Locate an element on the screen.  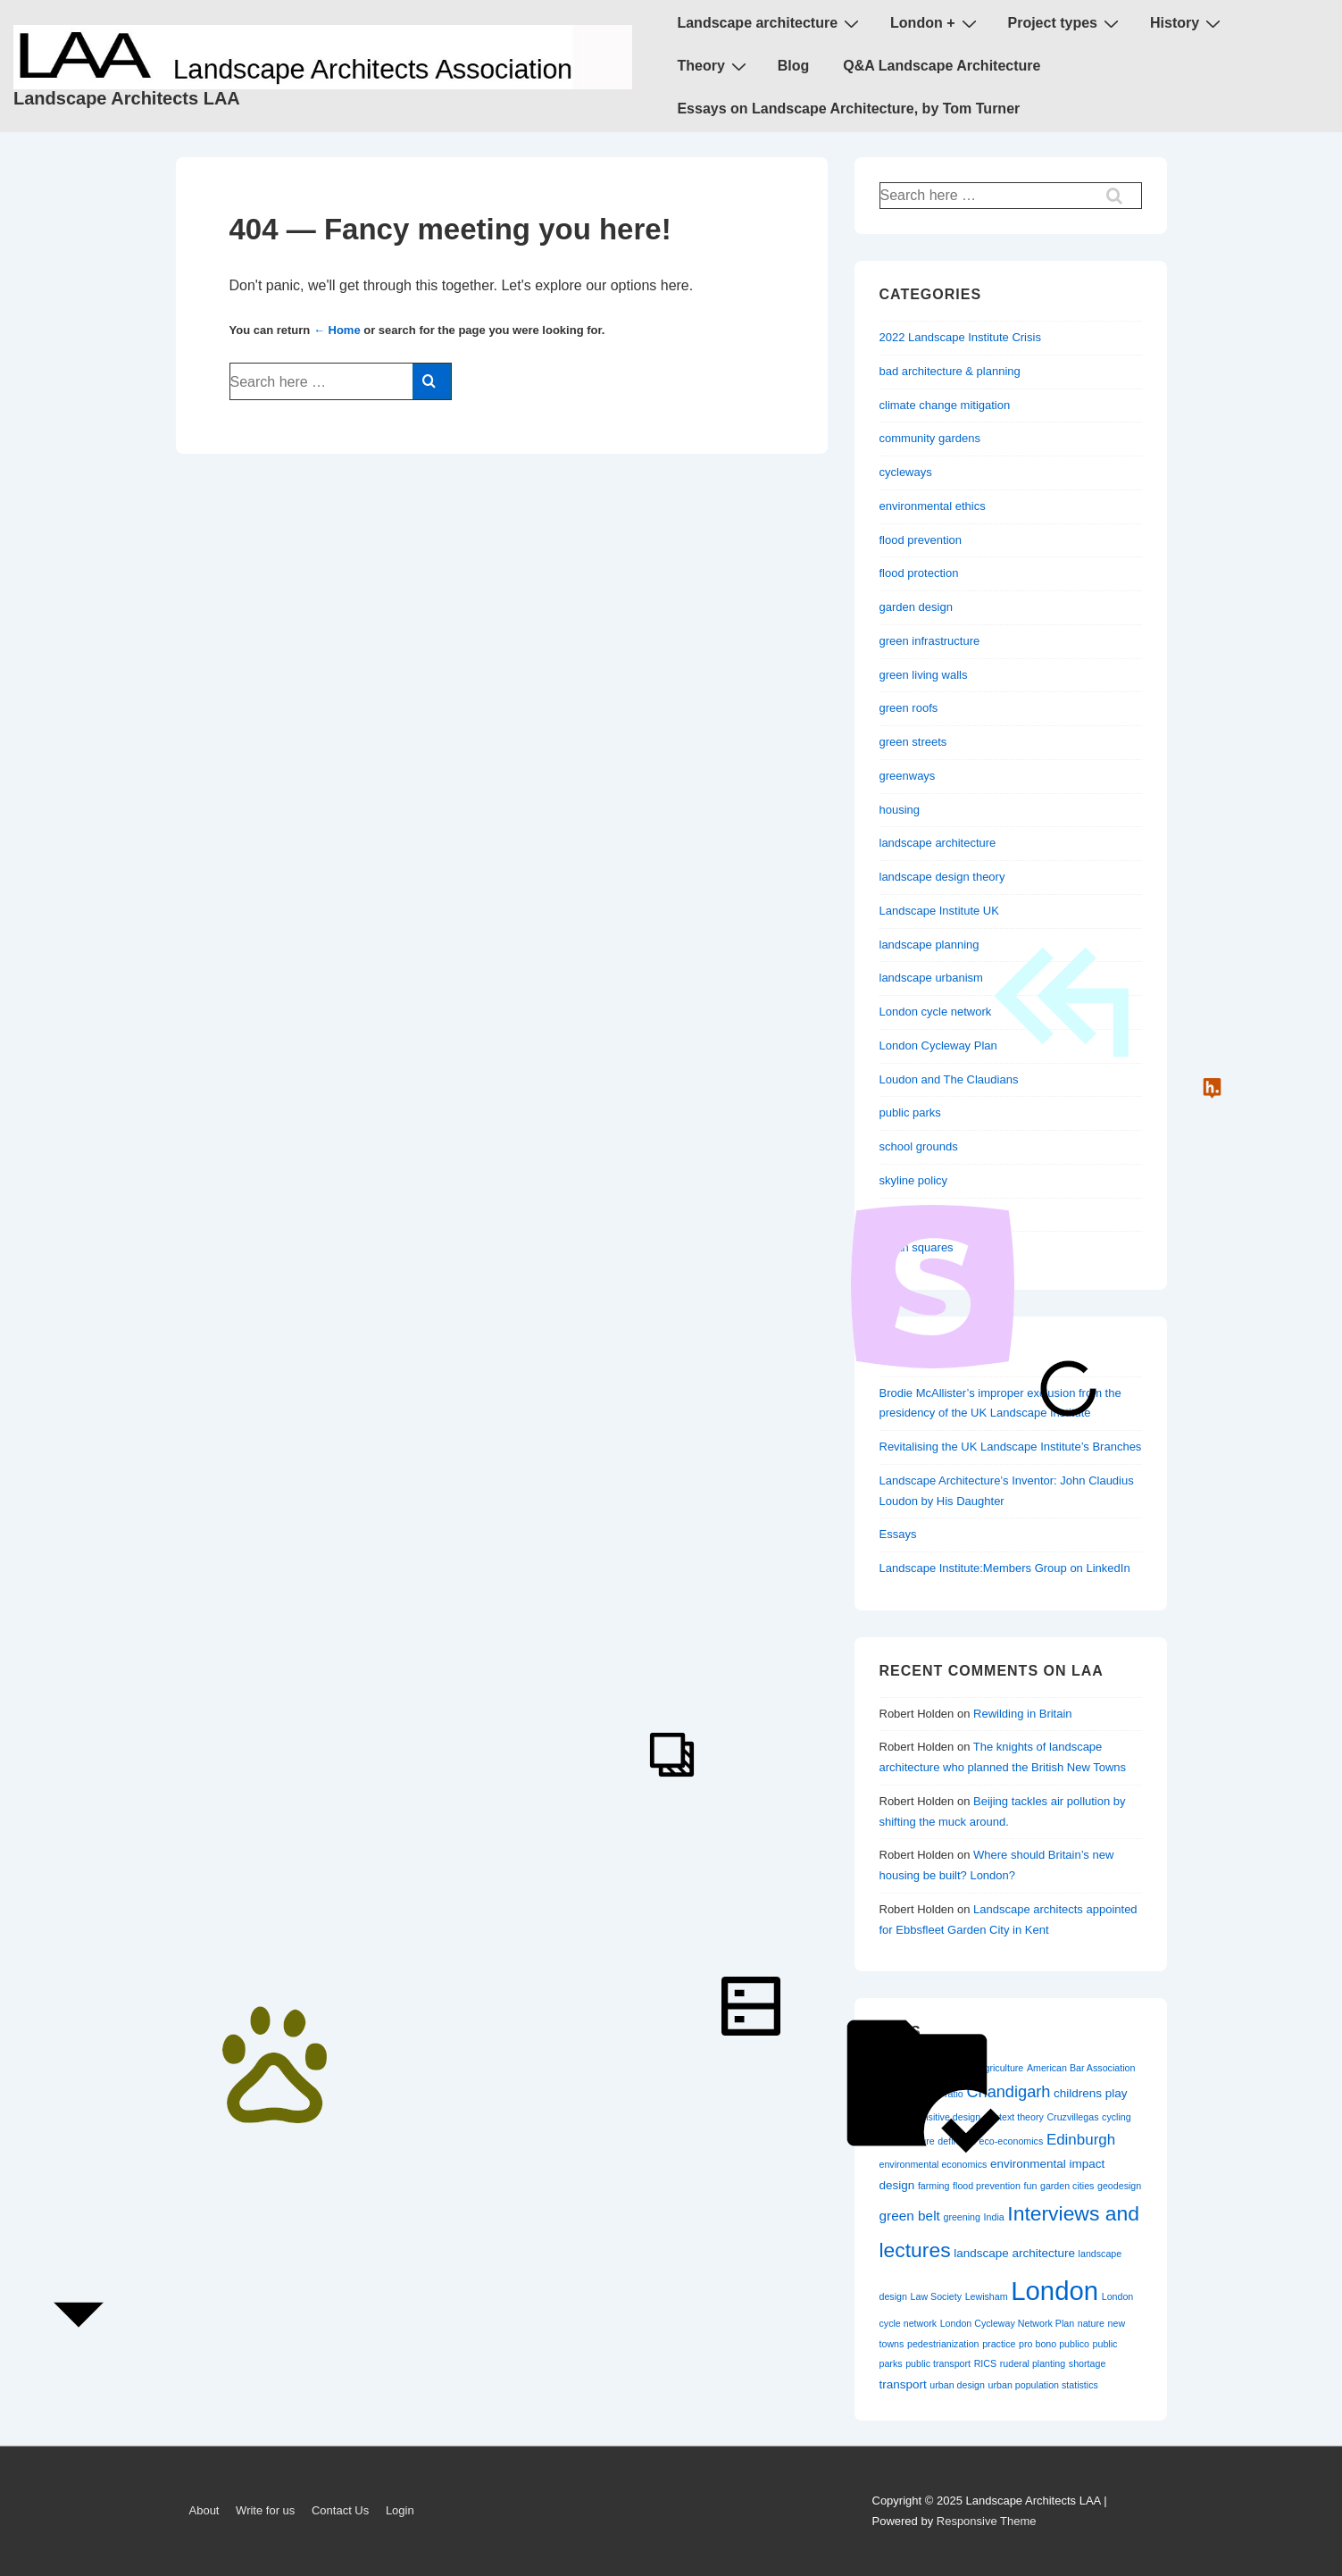
open the Sellfy e-commerce platform is located at coordinates (932, 1286).